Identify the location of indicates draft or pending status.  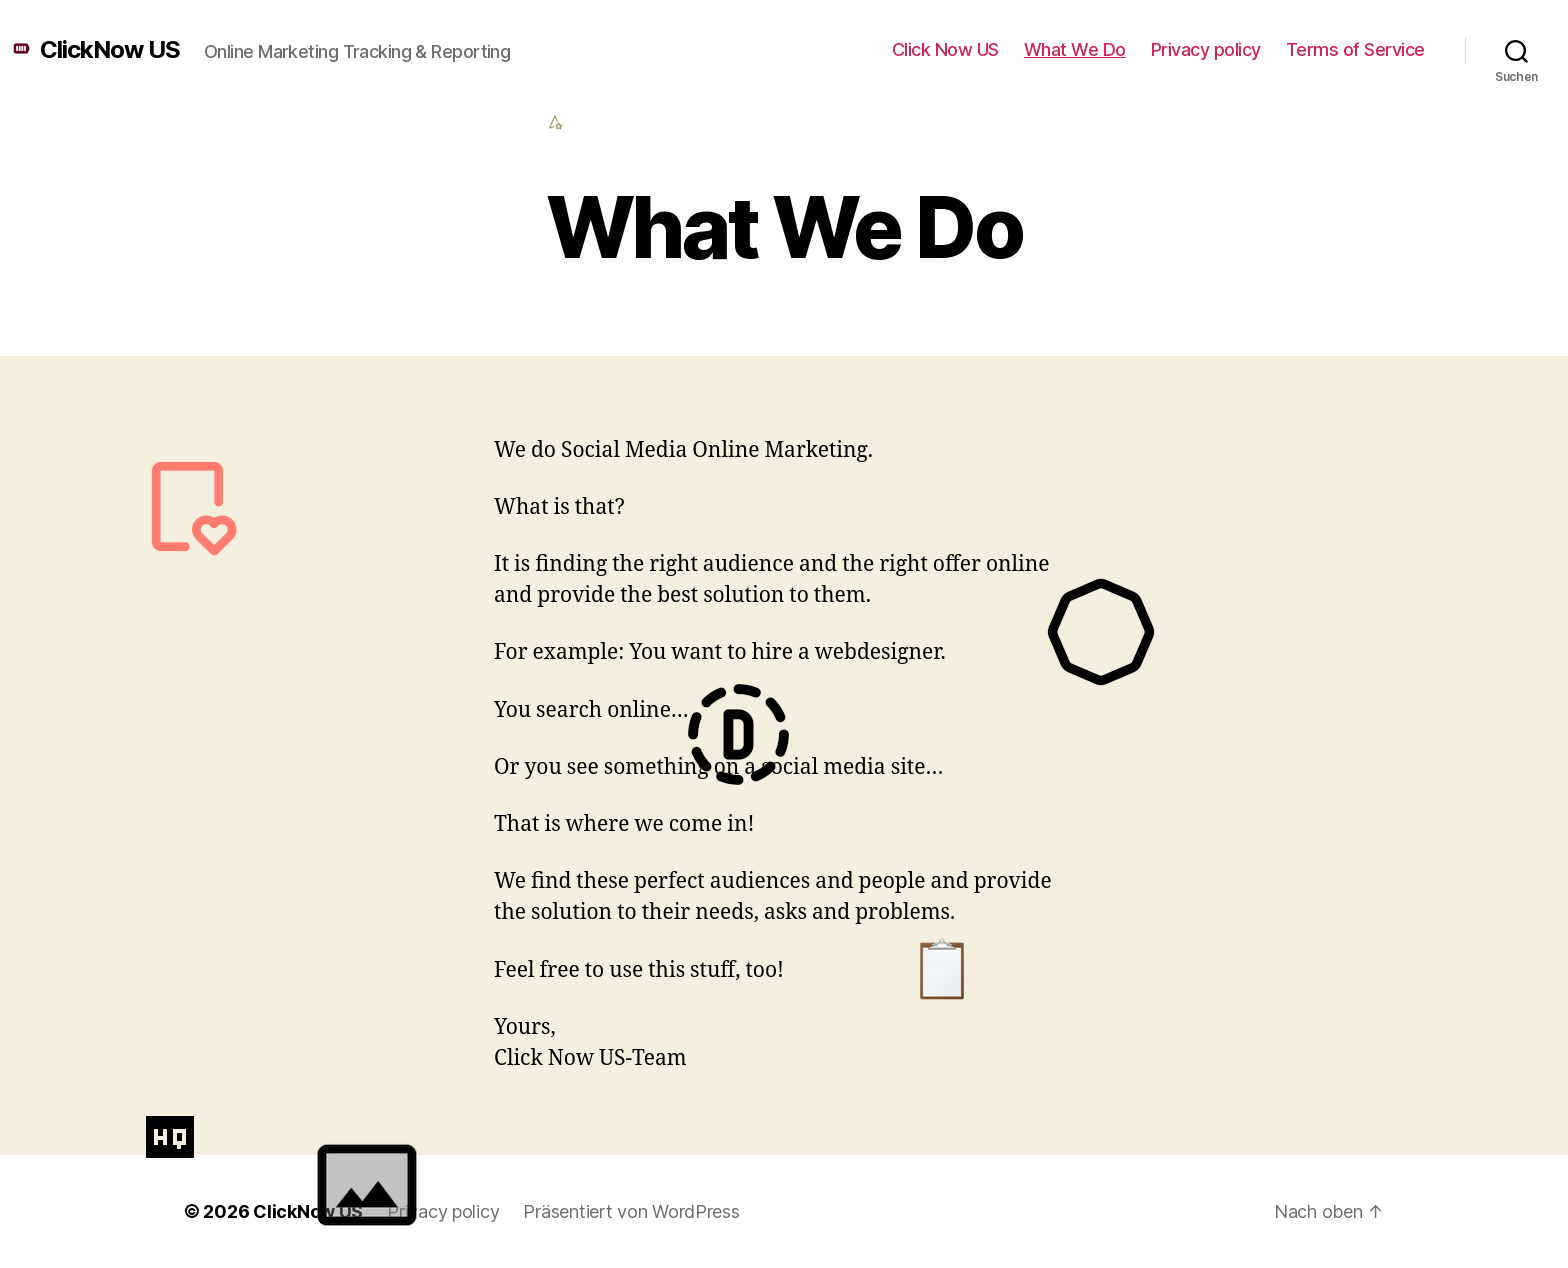
(738, 734).